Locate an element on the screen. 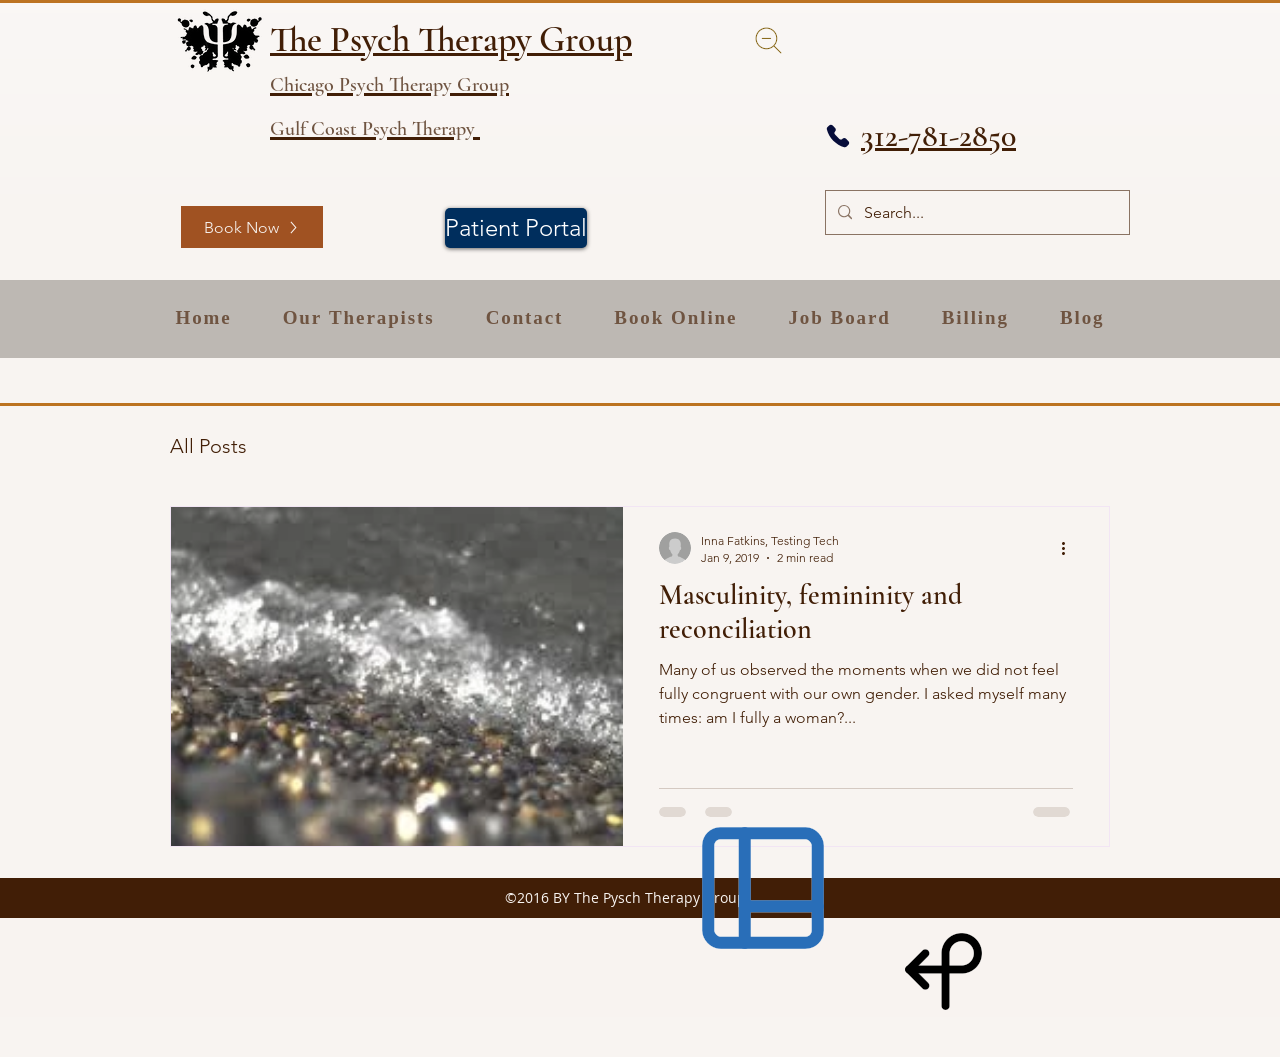 Image resolution: width=1280 pixels, height=1057 pixels. undo or go back to previous state is located at coordinates (941, 969).